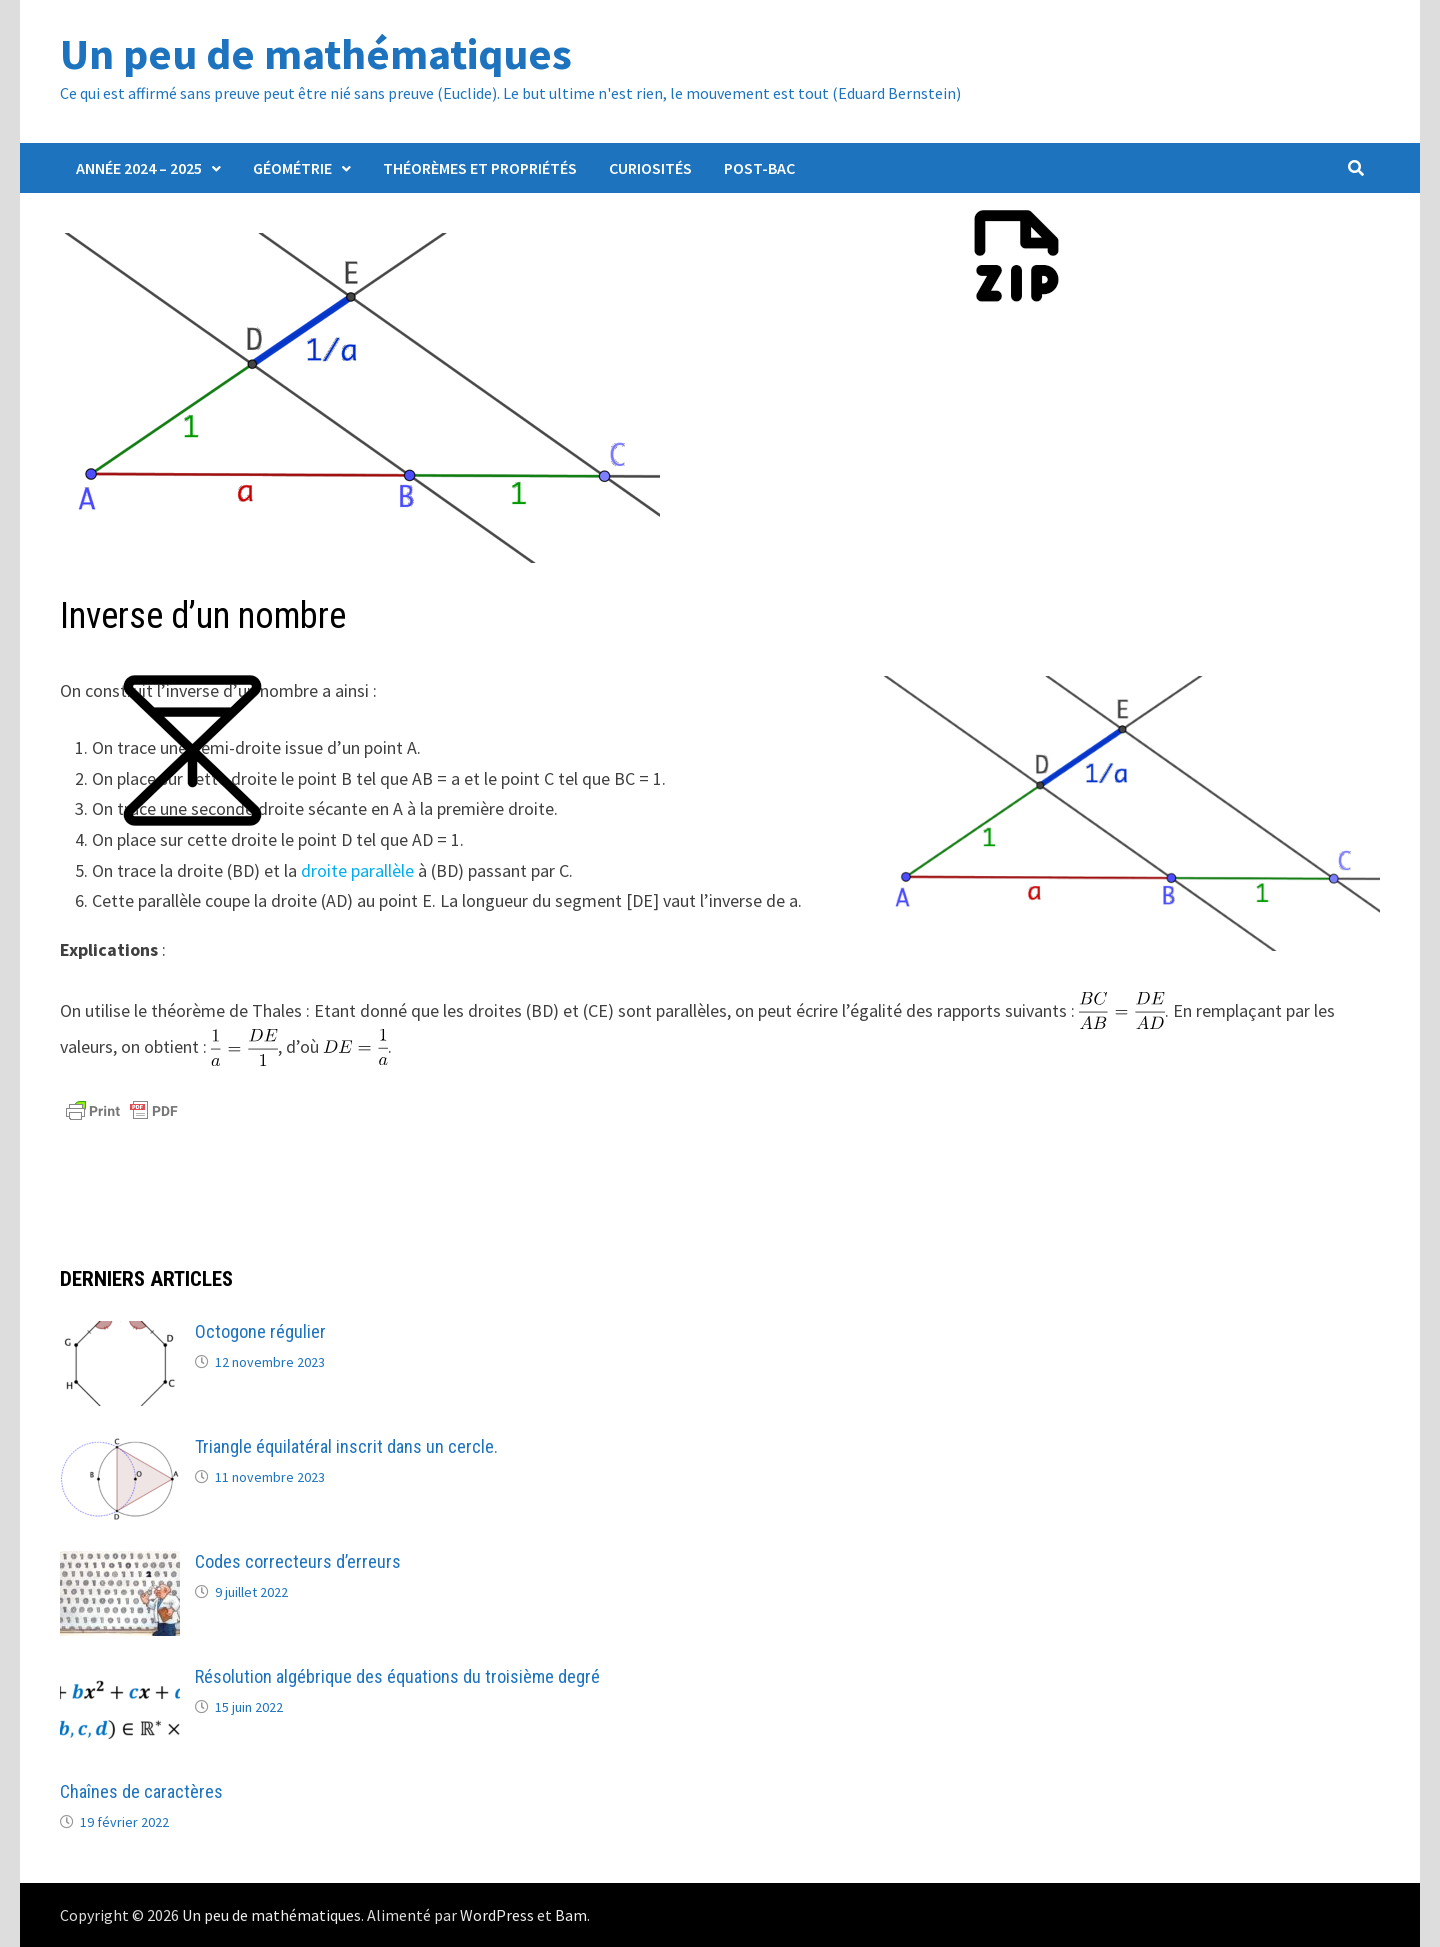 The height and width of the screenshot is (1947, 1440). Describe the element at coordinates (192, 750) in the screenshot. I see `indicates a process is in progress` at that location.